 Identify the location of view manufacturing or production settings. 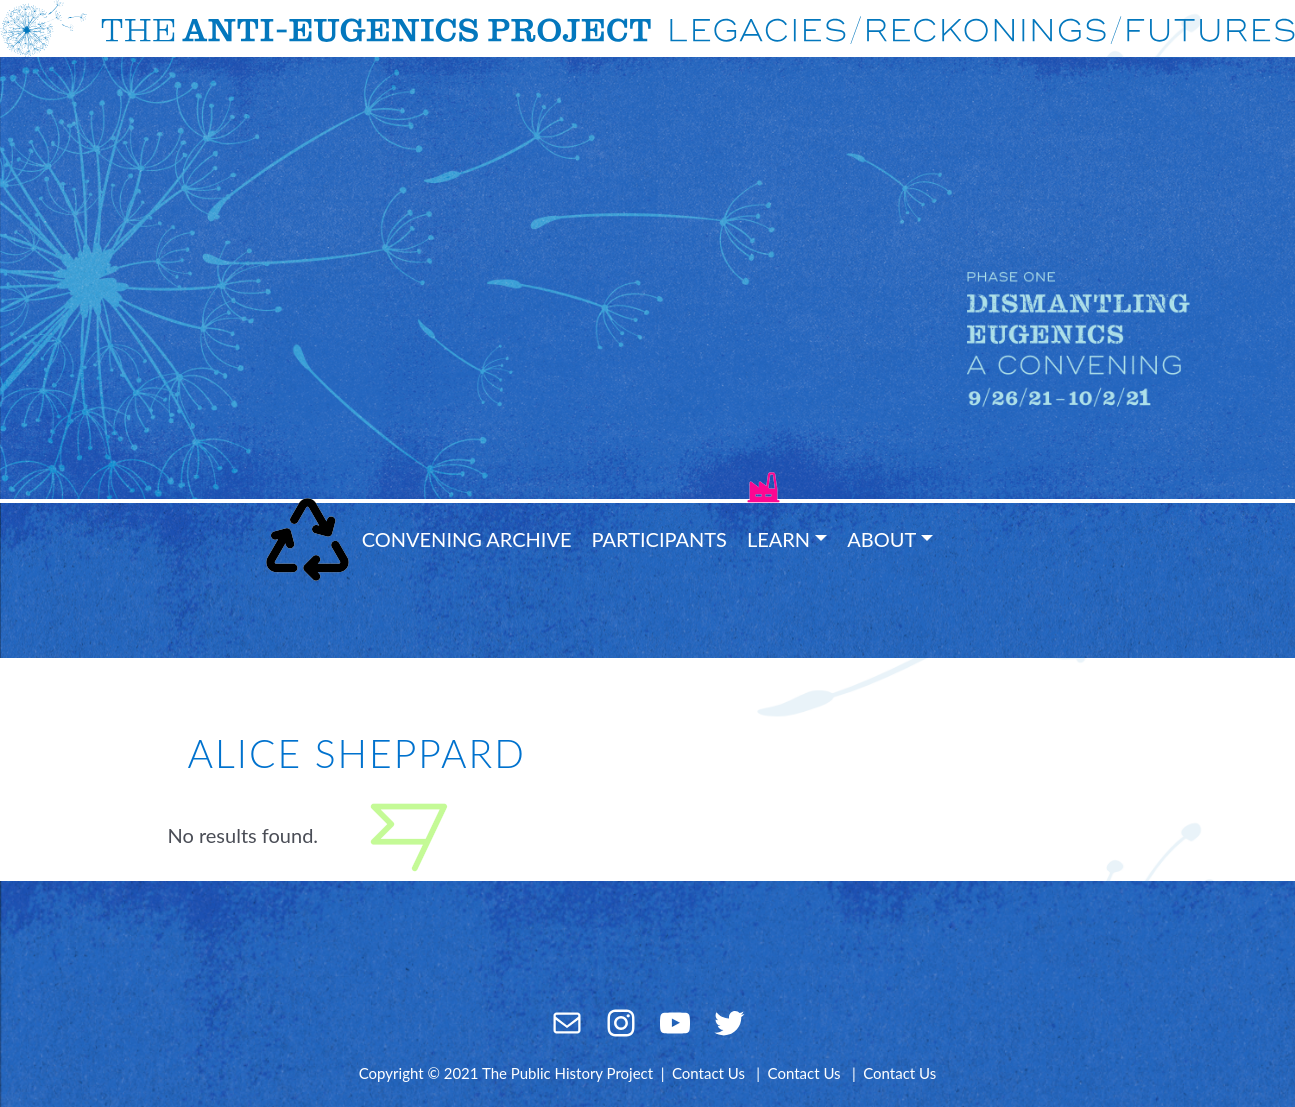
(763, 488).